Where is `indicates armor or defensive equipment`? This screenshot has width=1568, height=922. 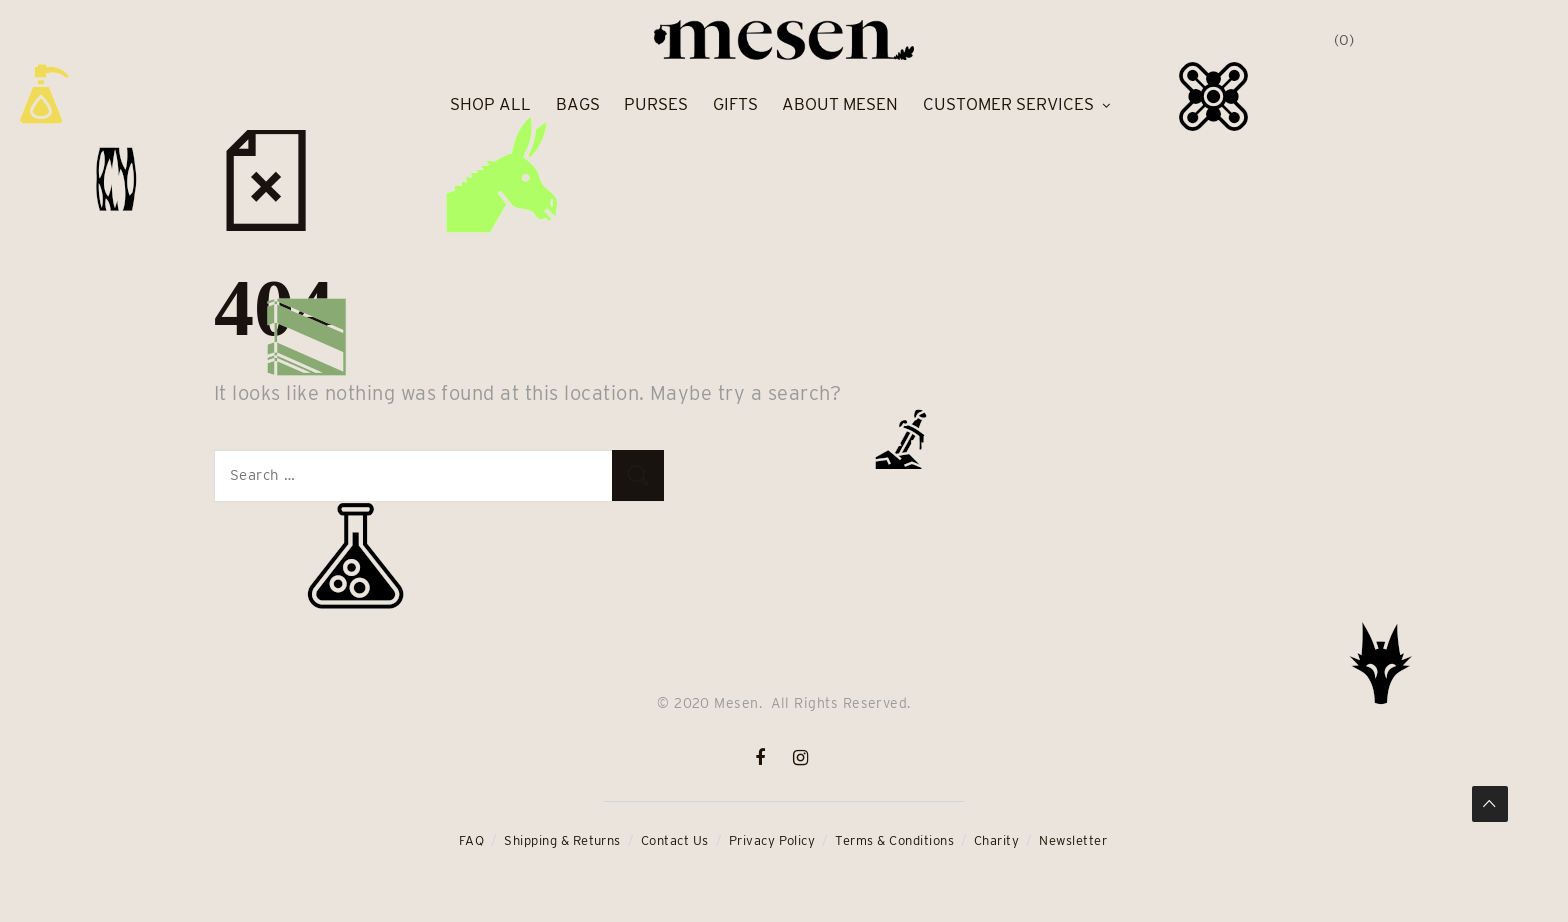
indicates armor or defensive equipment is located at coordinates (306, 337).